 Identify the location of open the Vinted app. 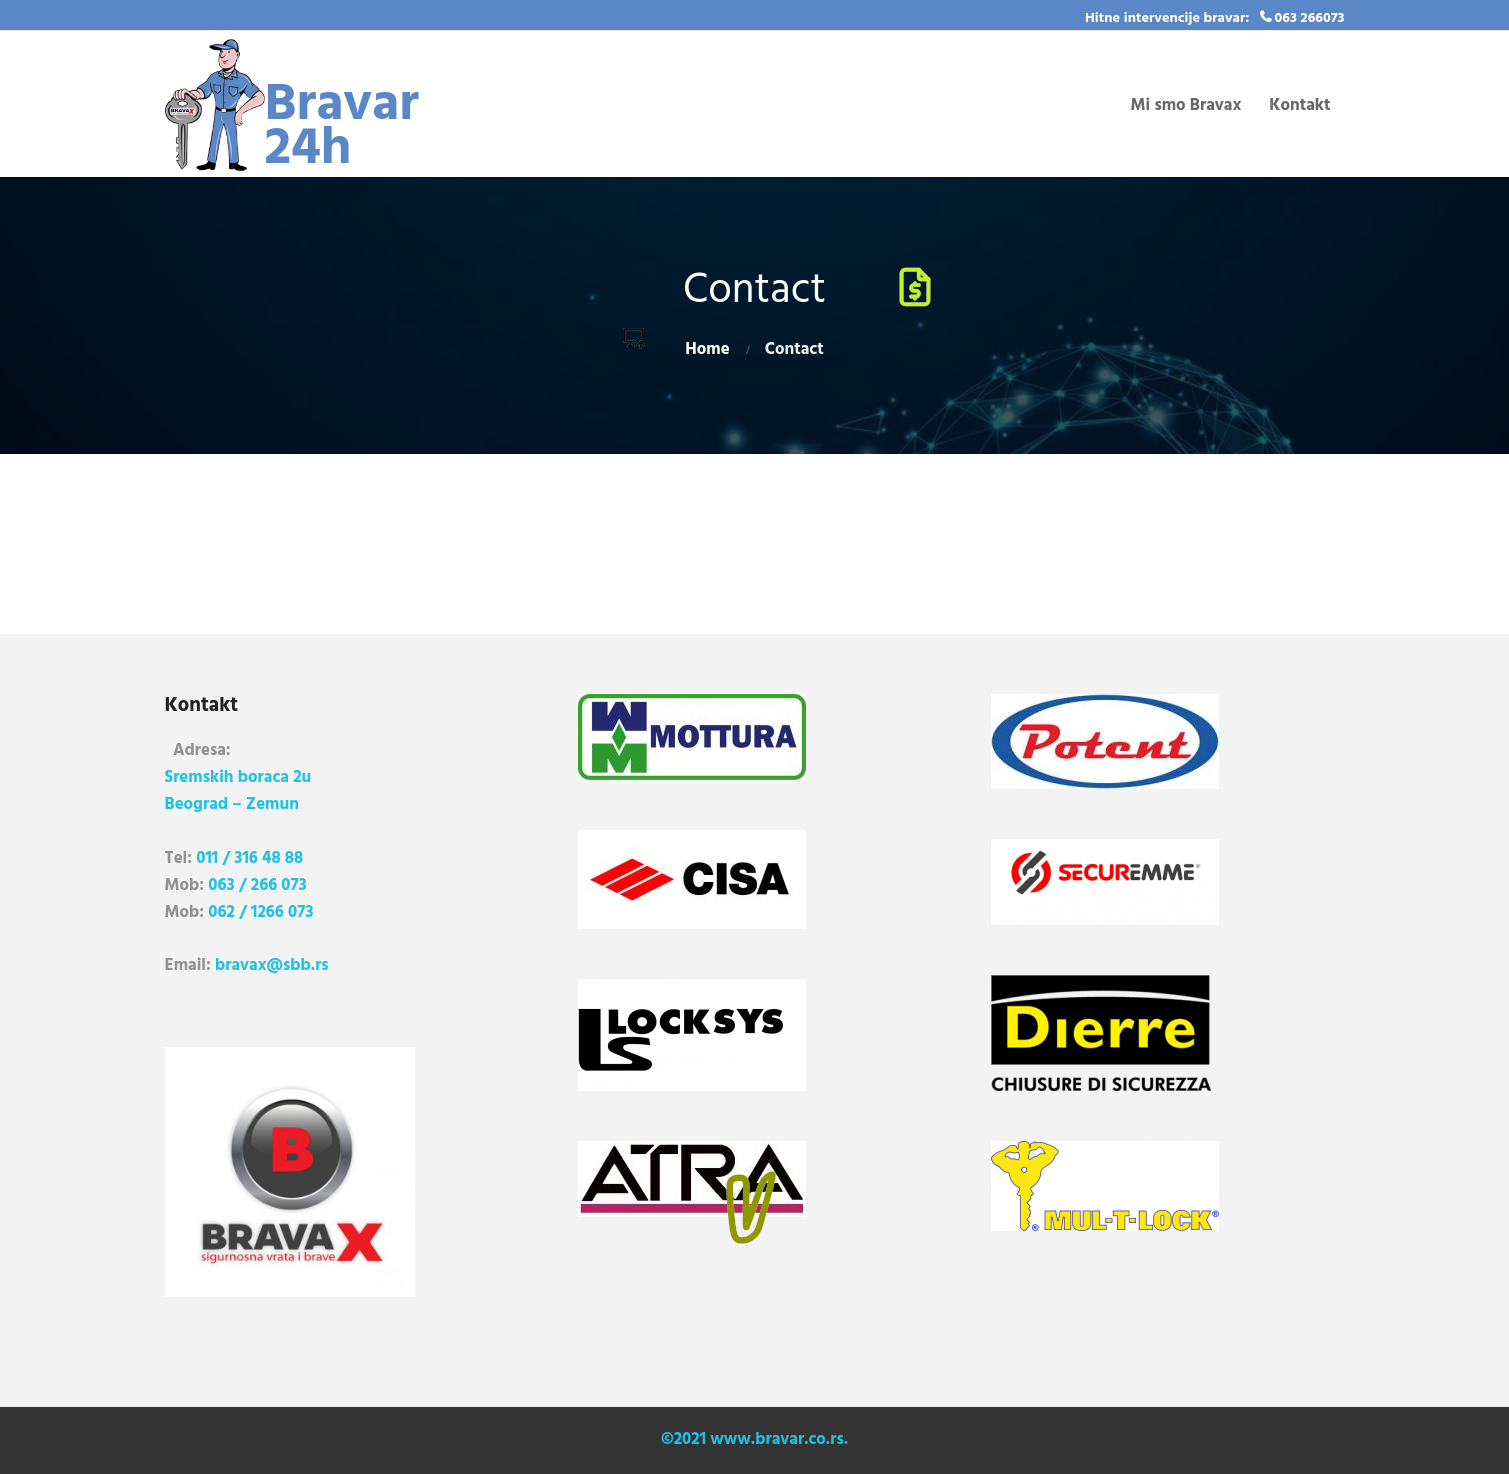
(749, 1207).